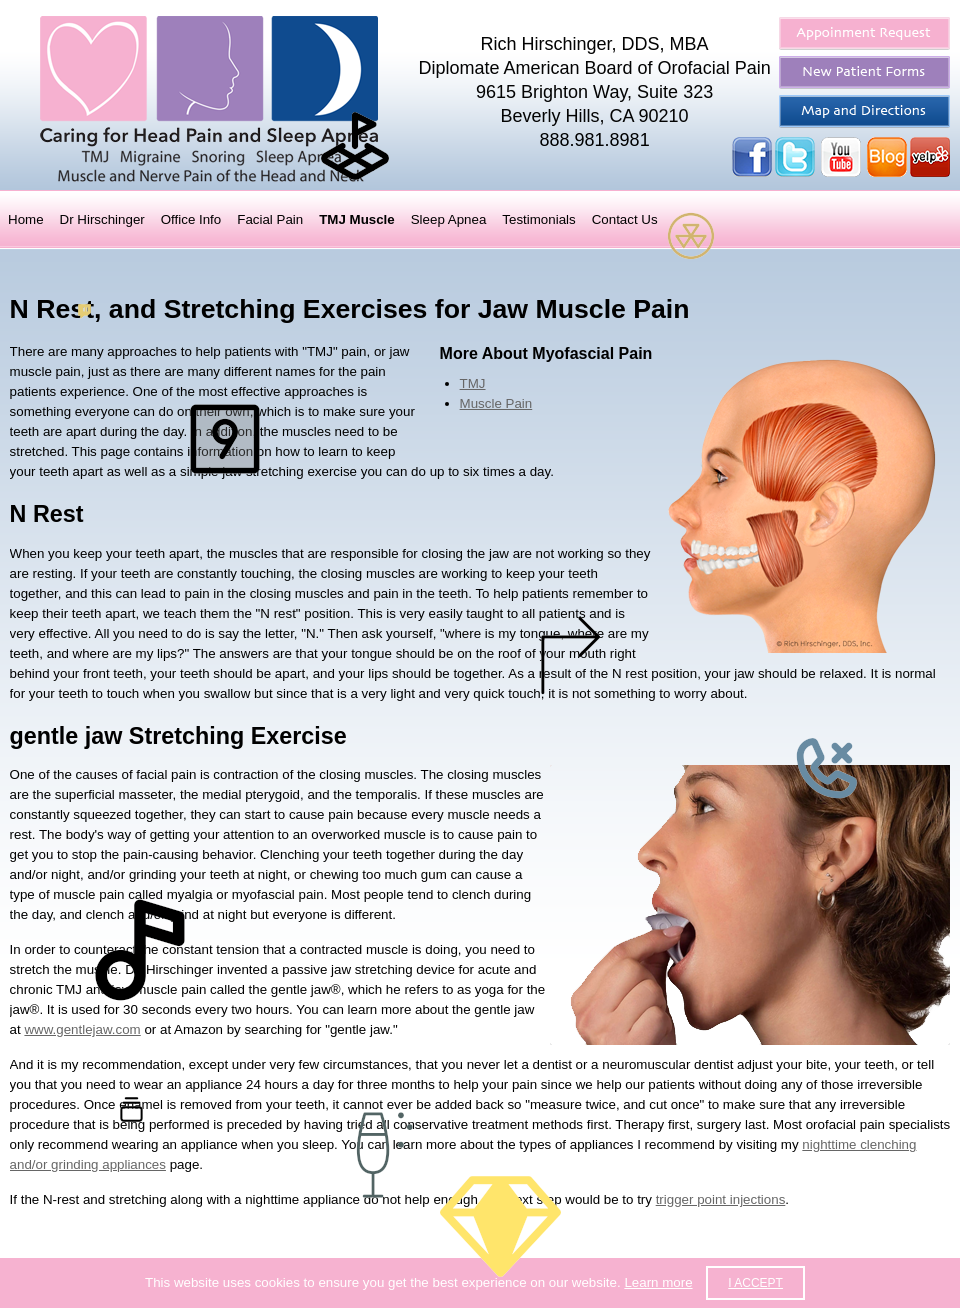 The height and width of the screenshot is (1308, 960). Describe the element at coordinates (140, 948) in the screenshot. I see `access music or audio player` at that location.